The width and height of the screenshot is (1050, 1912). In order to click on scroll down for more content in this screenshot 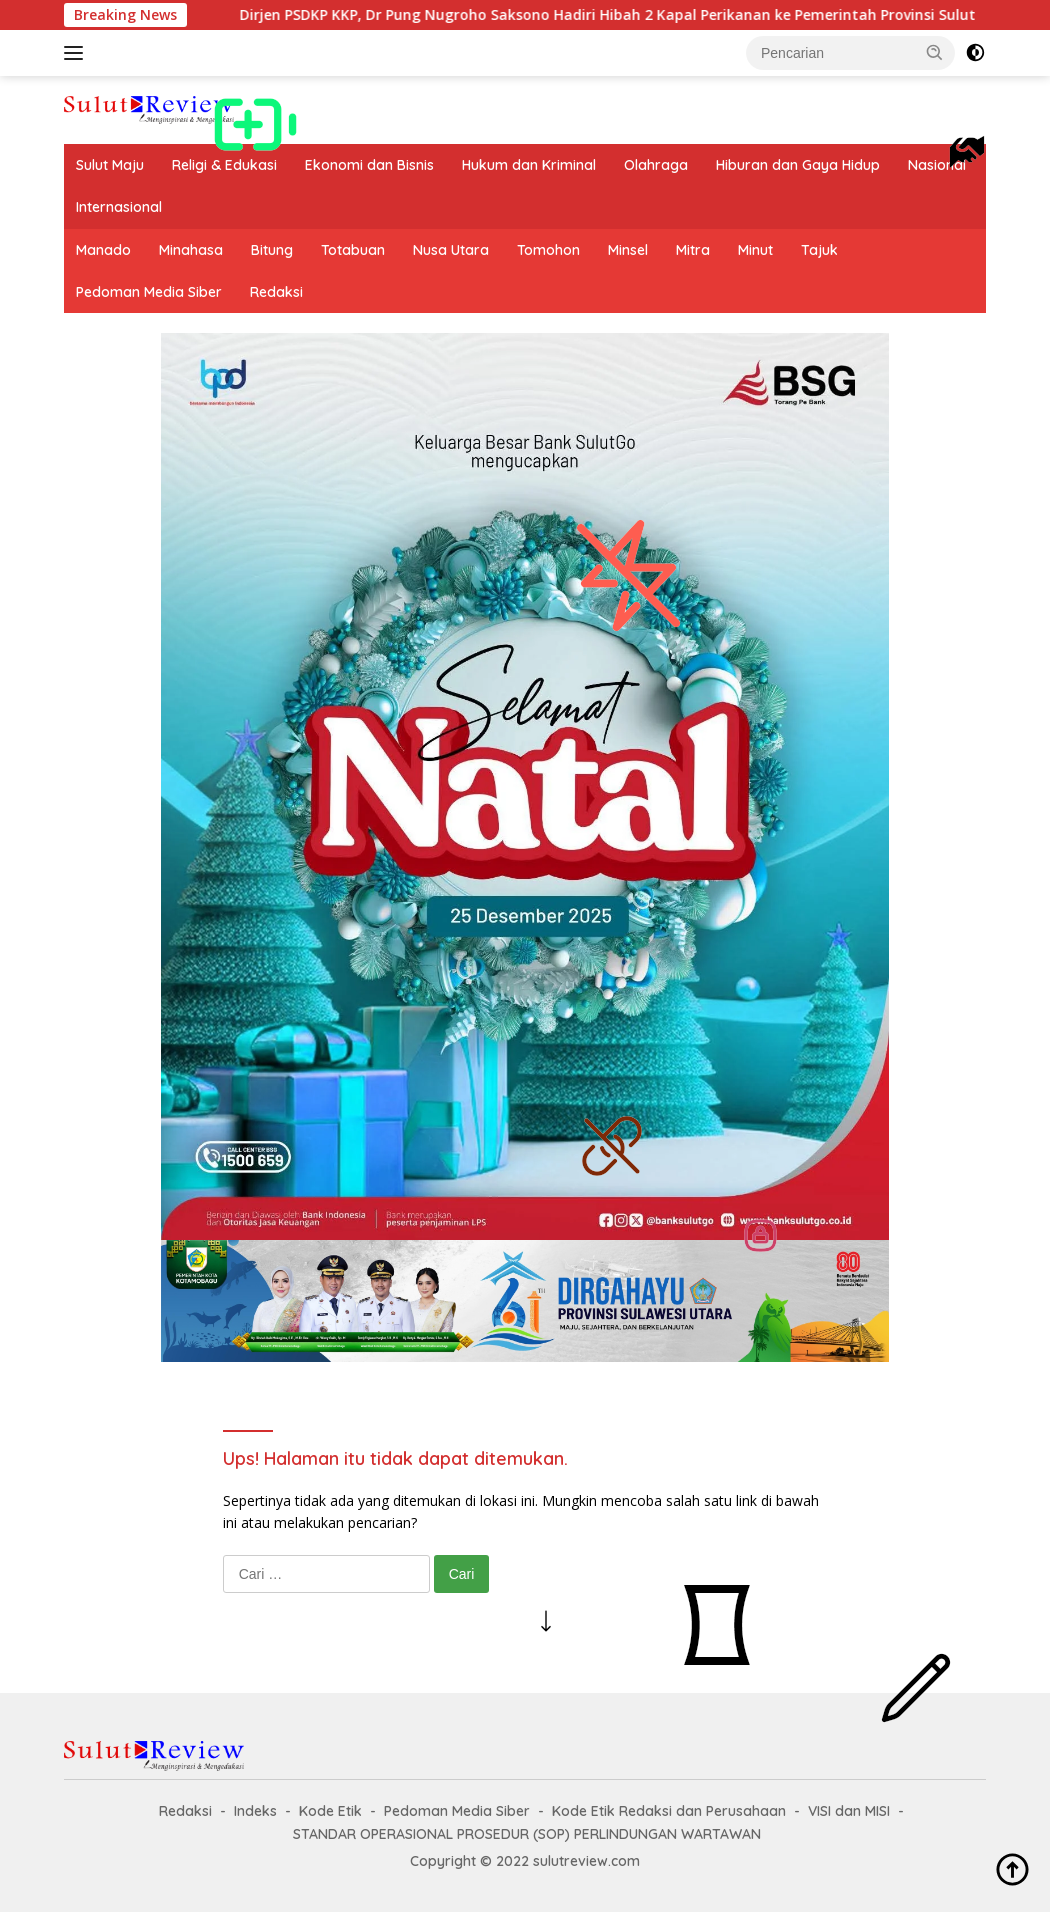, I will do `click(546, 1621)`.